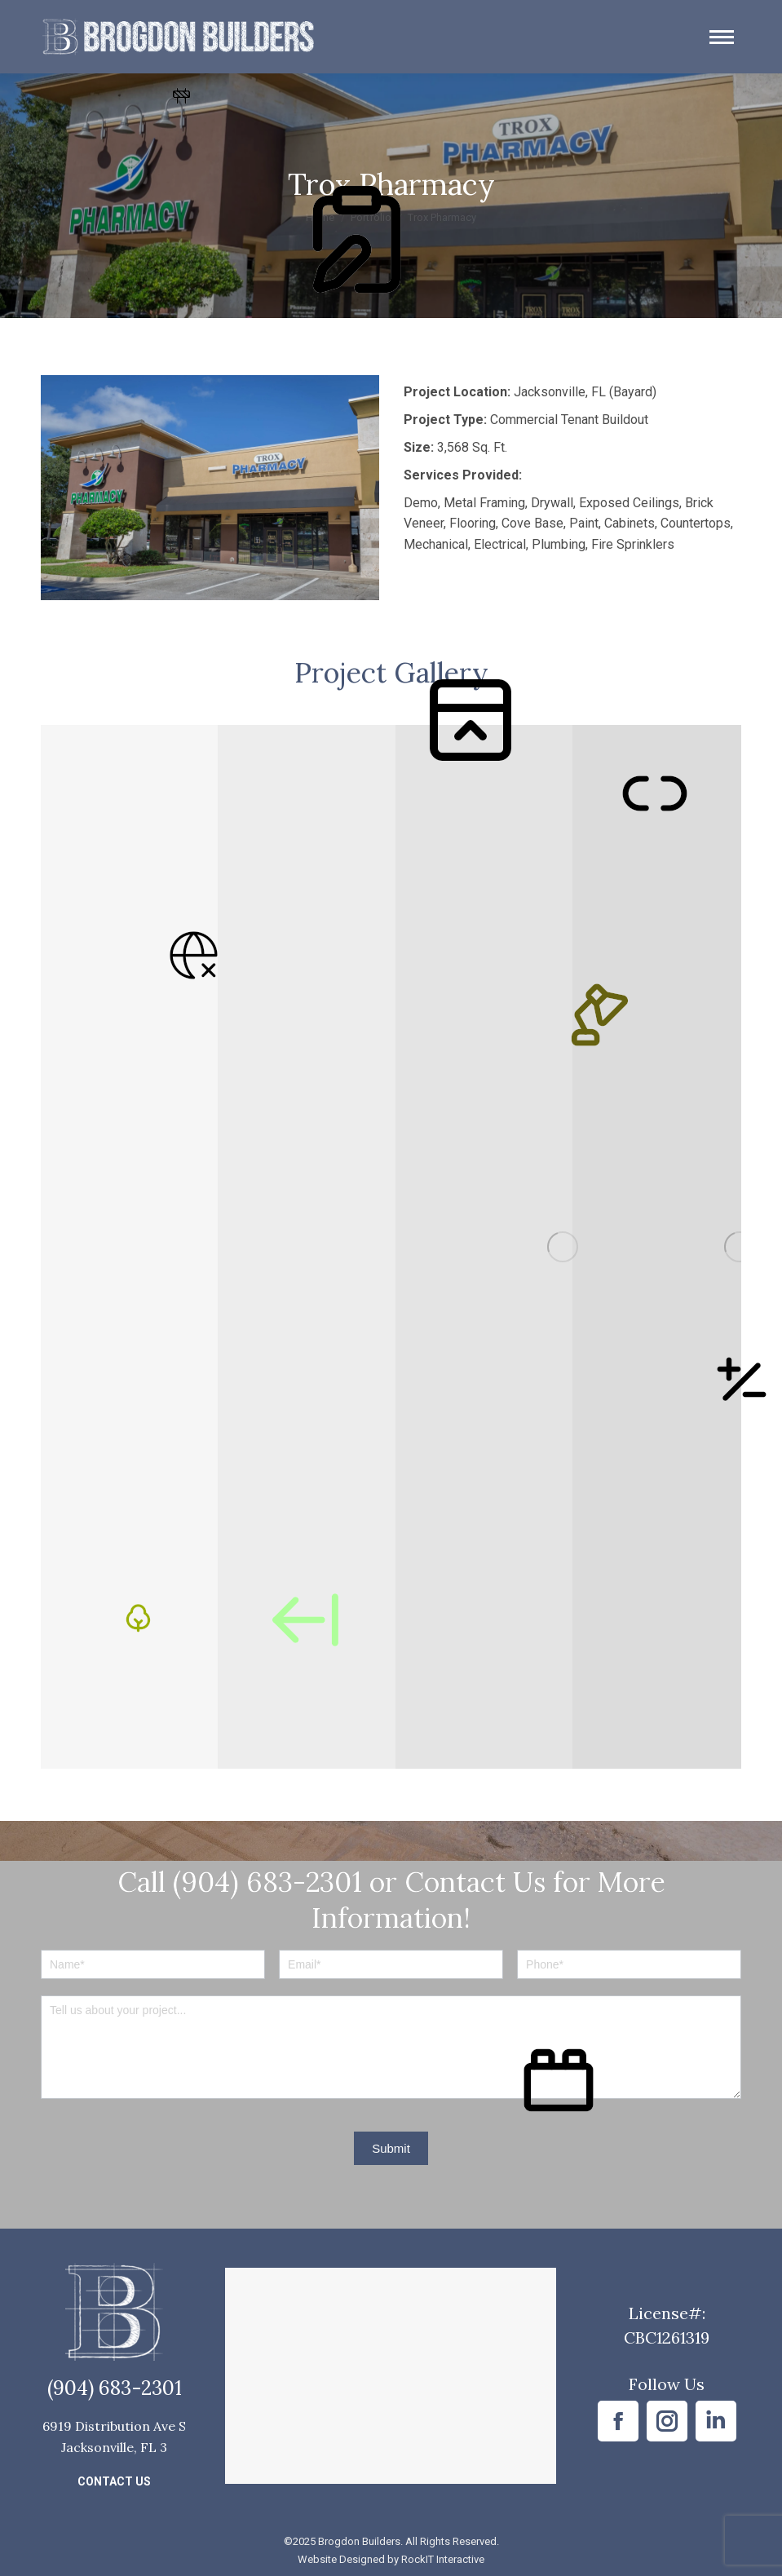 The height and width of the screenshot is (2576, 782). What do you see at coordinates (599, 1014) in the screenshot?
I see `toggle desk lamp or task lighting` at bounding box center [599, 1014].